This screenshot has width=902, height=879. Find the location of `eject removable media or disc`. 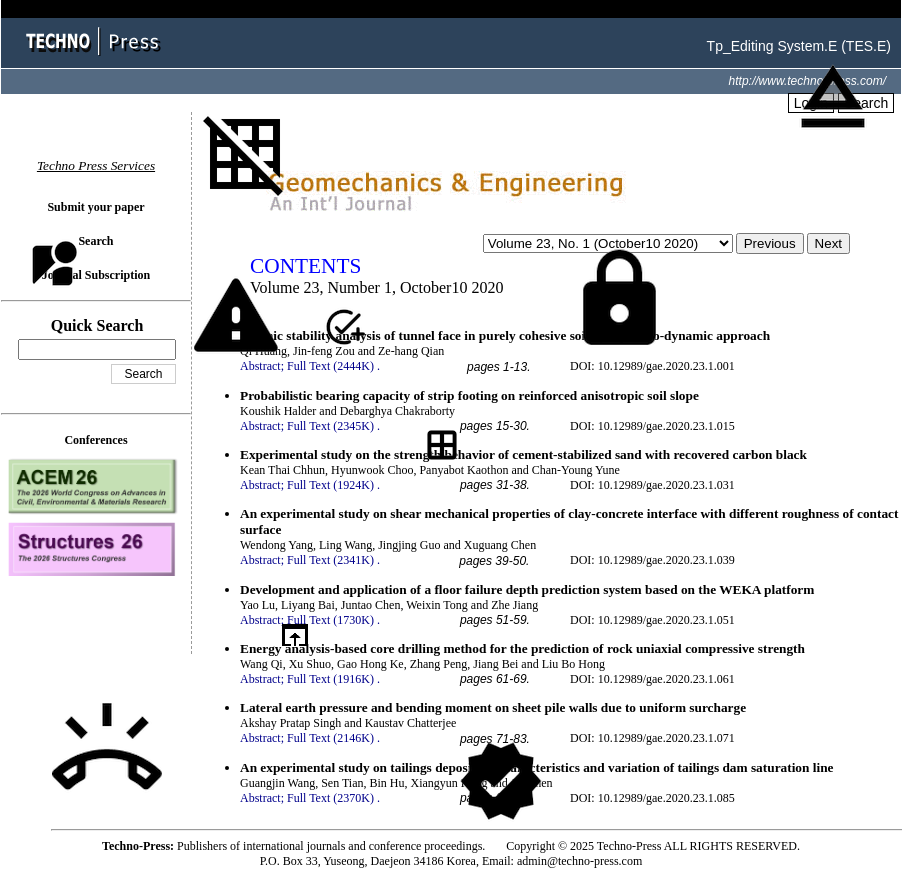

eject removable media or disc is located at coordinates (833, 96).